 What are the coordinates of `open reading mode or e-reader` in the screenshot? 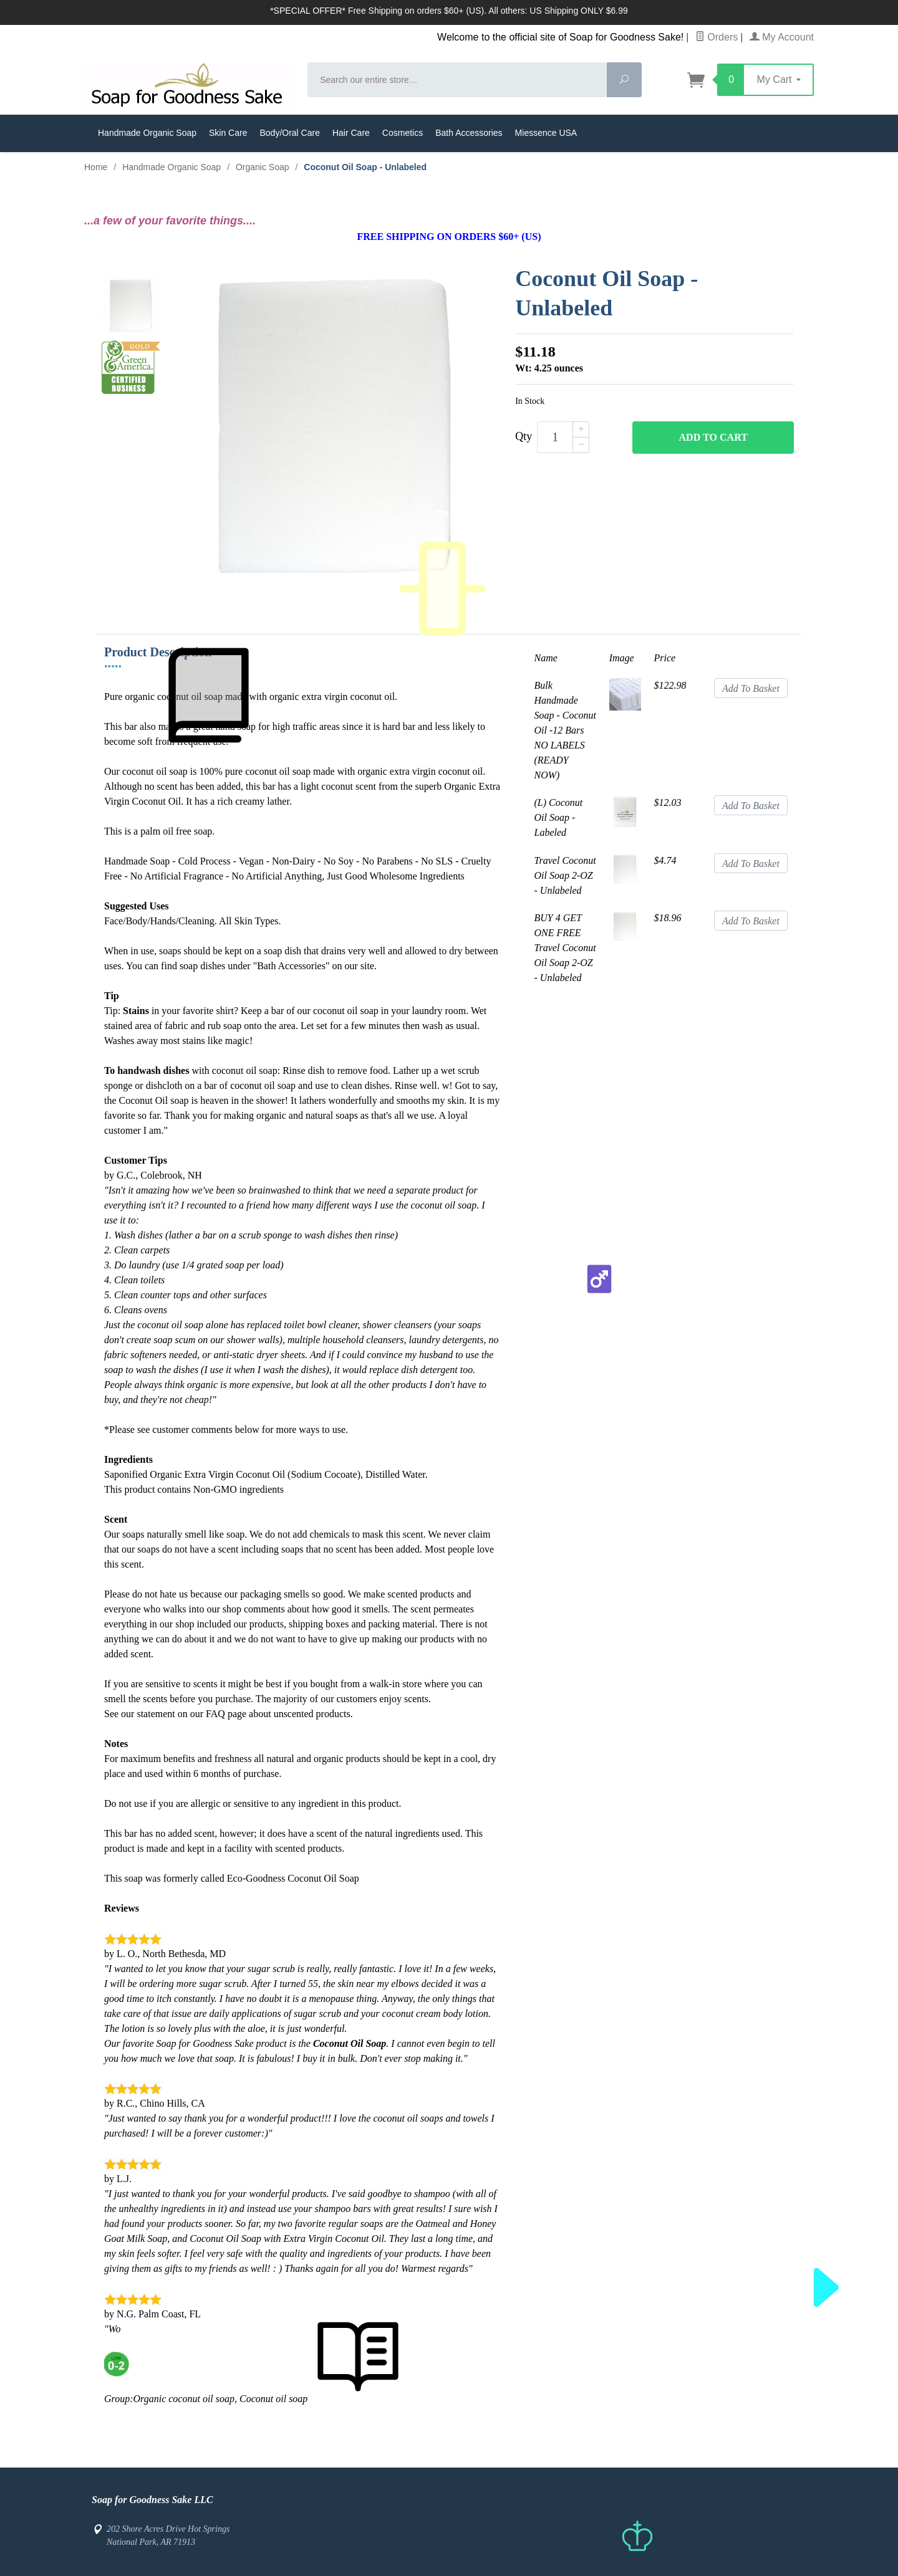 It's located at (358, 2351).